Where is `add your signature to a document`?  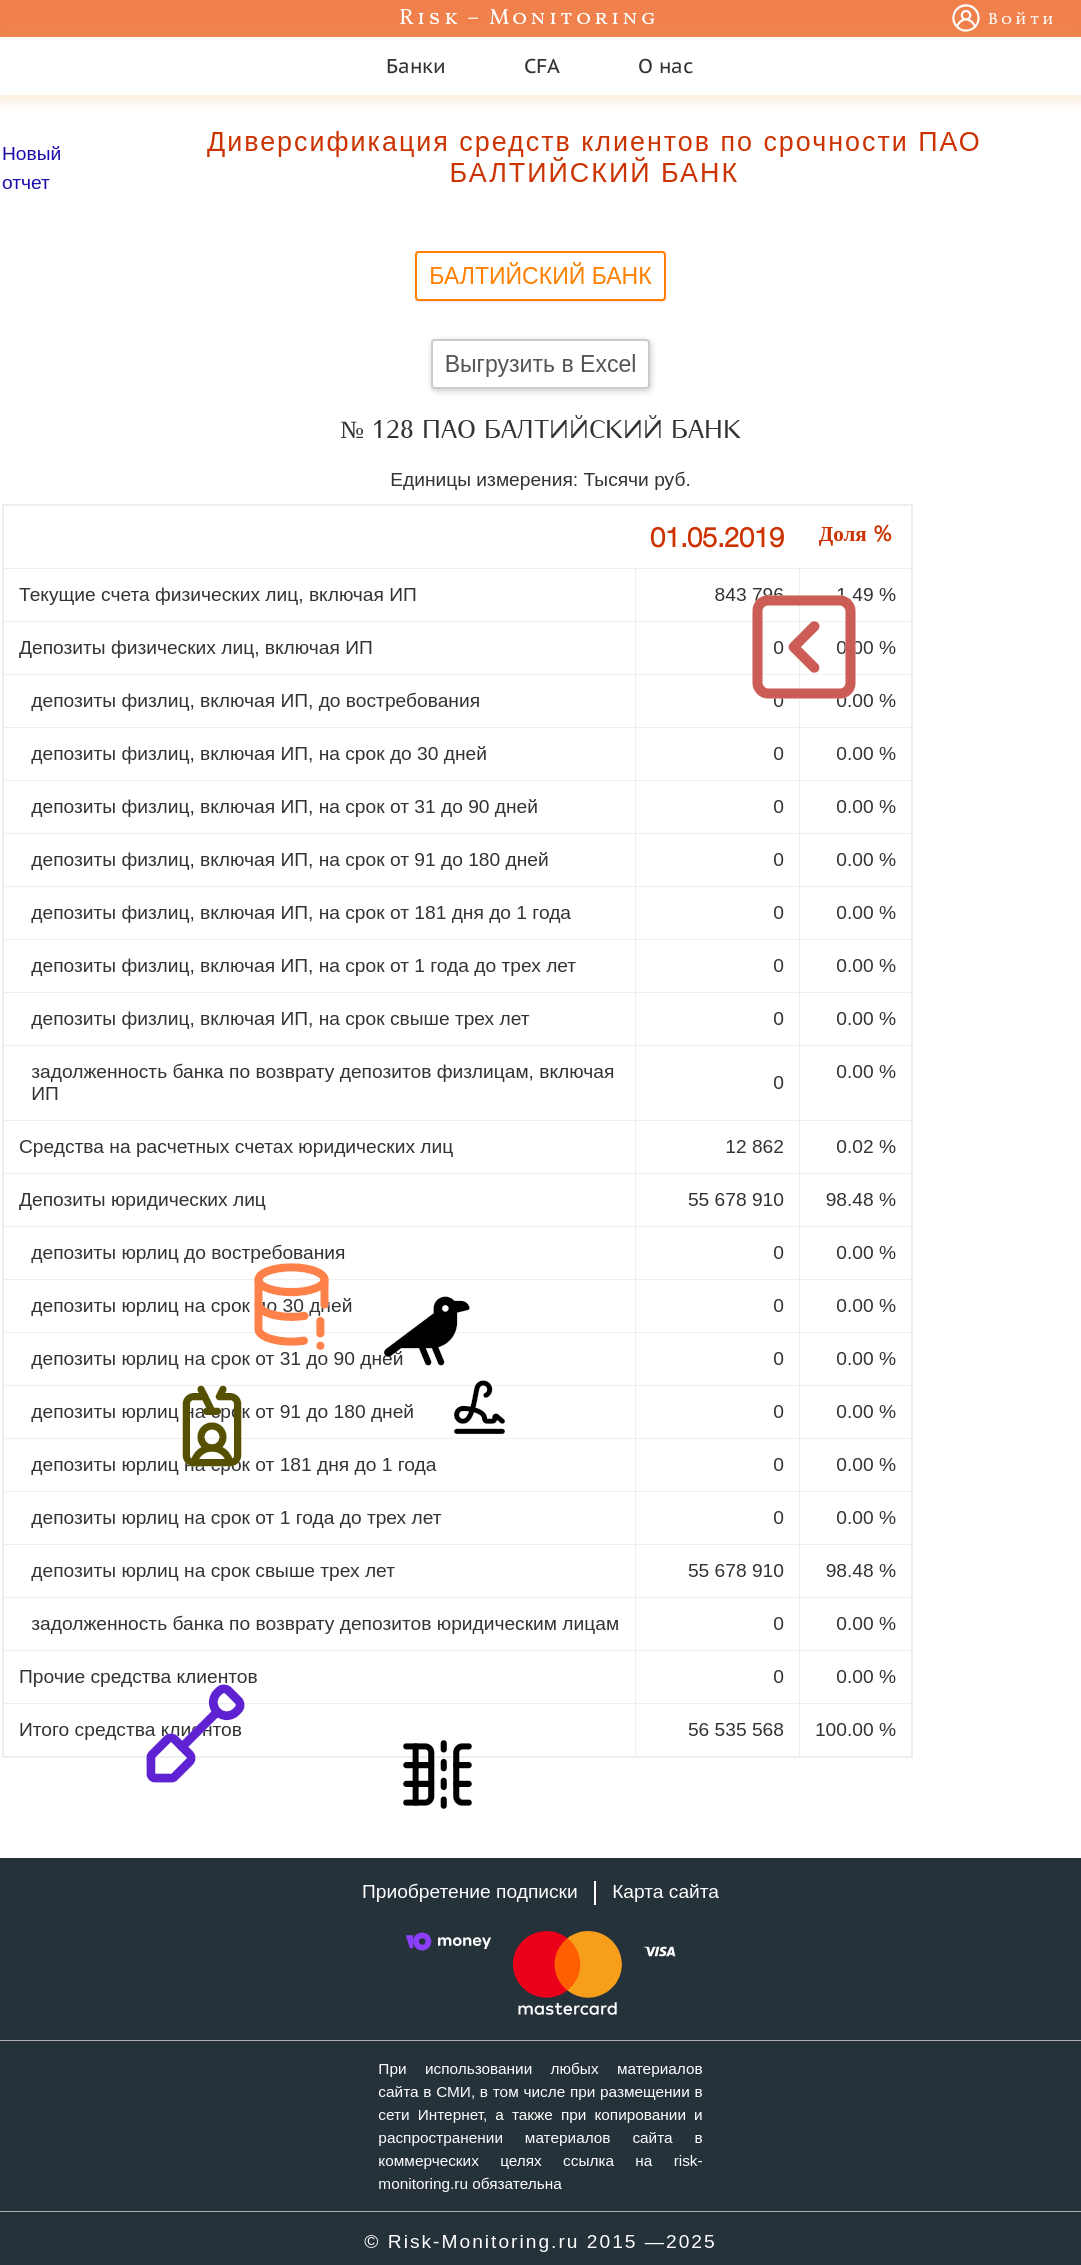
add your signature to a document is located at coordinates (479, 1408).